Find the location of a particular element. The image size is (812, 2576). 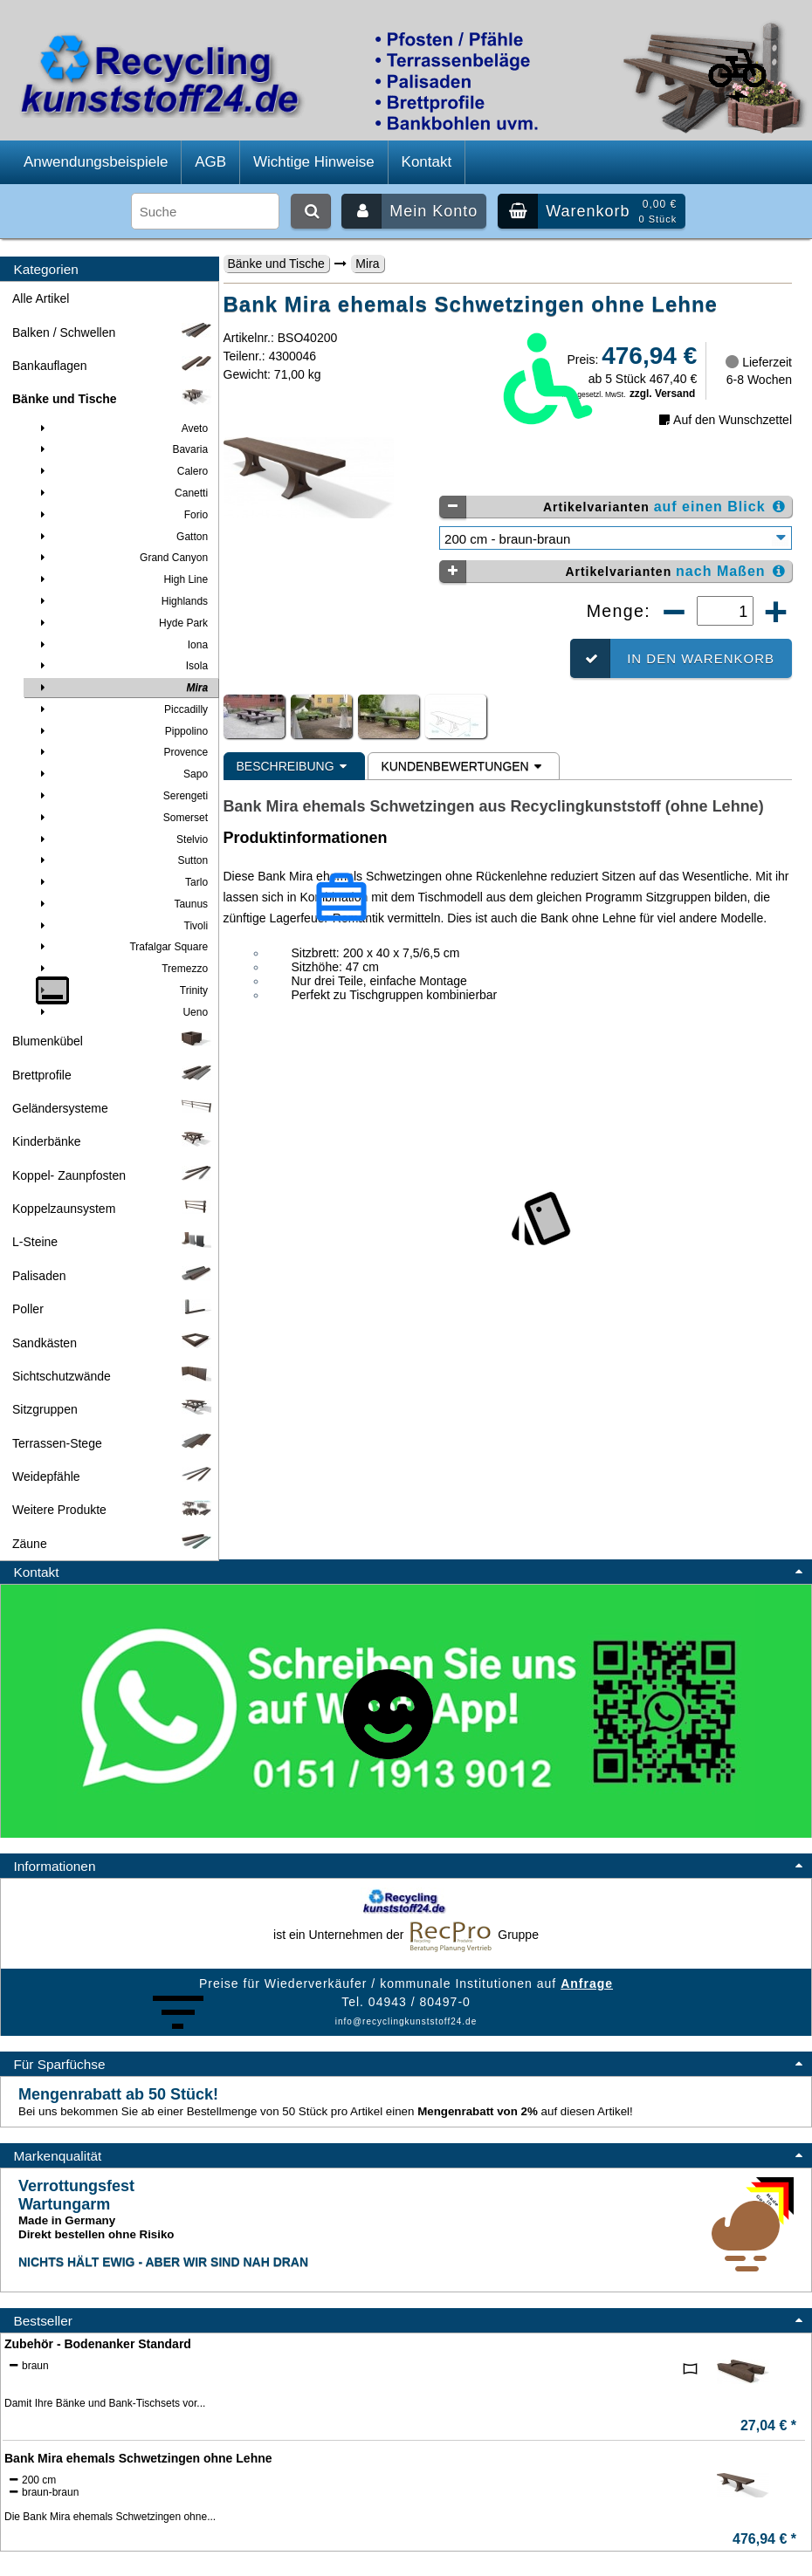

access style or theme options is located at coordinates (541, 1217).